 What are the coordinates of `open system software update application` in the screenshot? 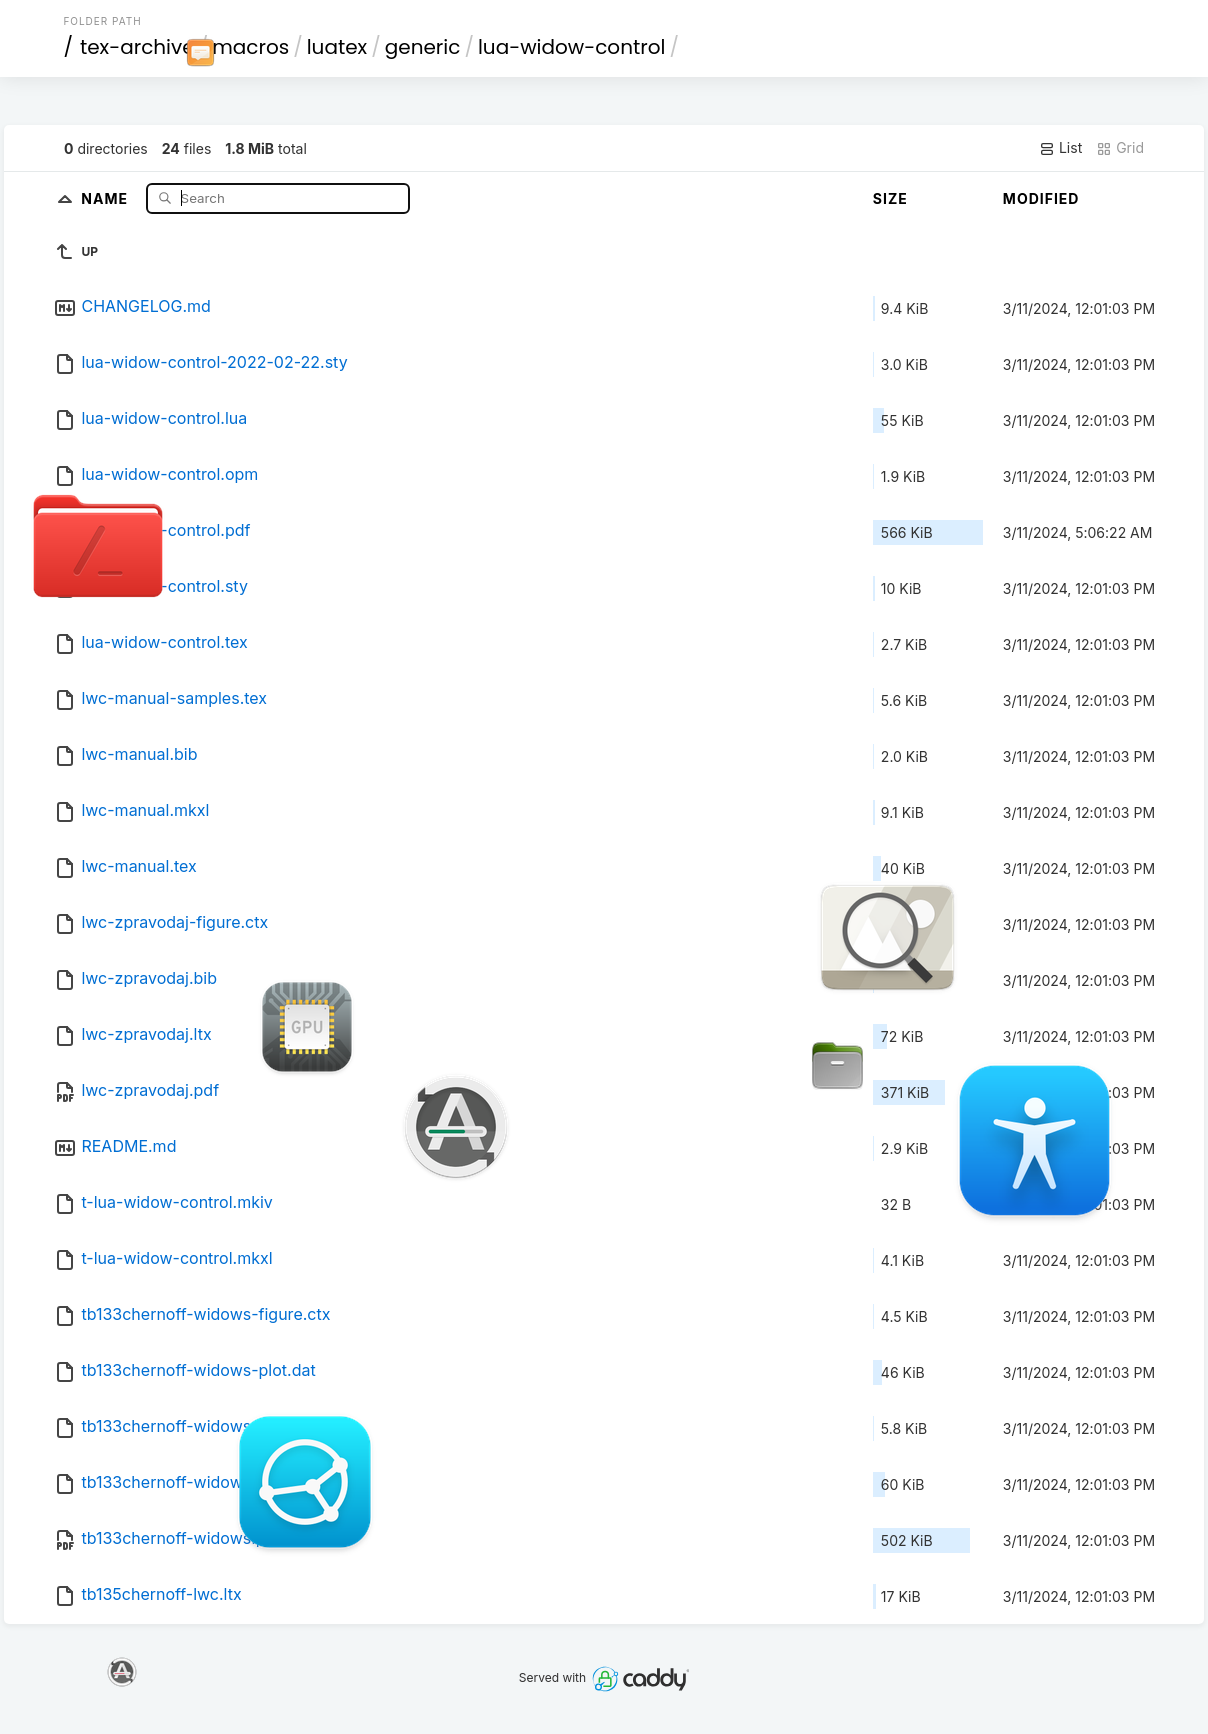 It's located at (456, 1127).